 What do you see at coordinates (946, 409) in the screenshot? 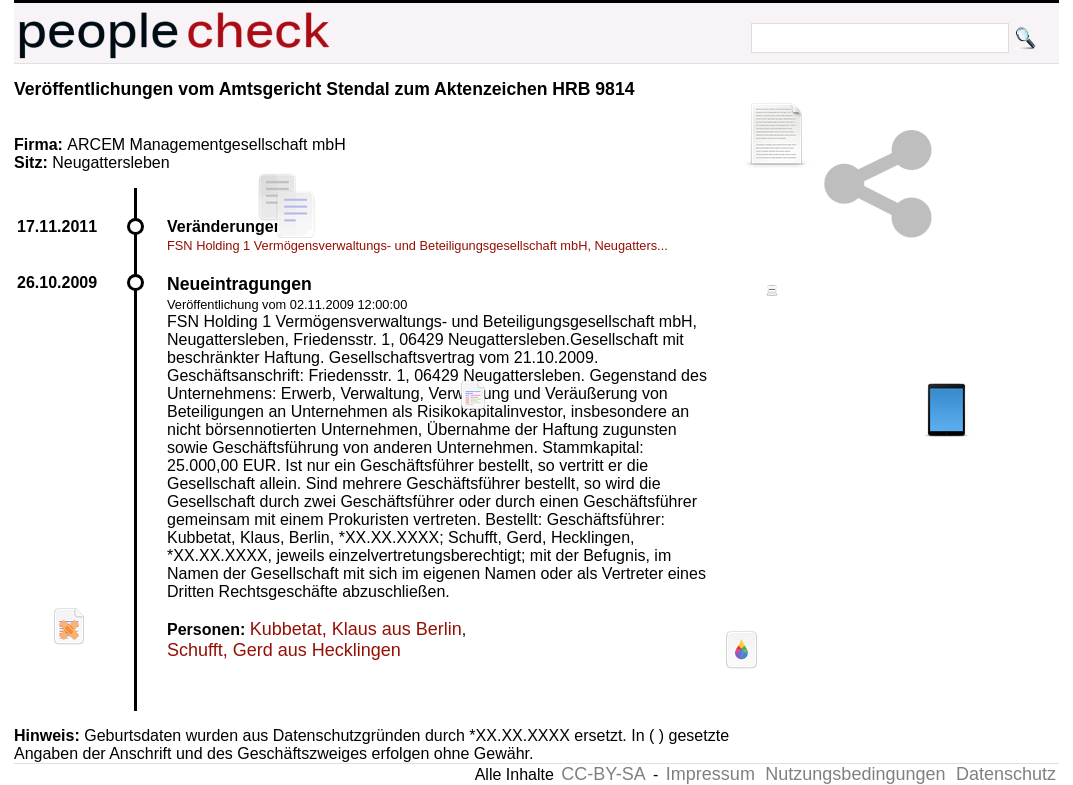
I see `indicates a connected iPad with cellular capability` at bounding box center [946, 409].